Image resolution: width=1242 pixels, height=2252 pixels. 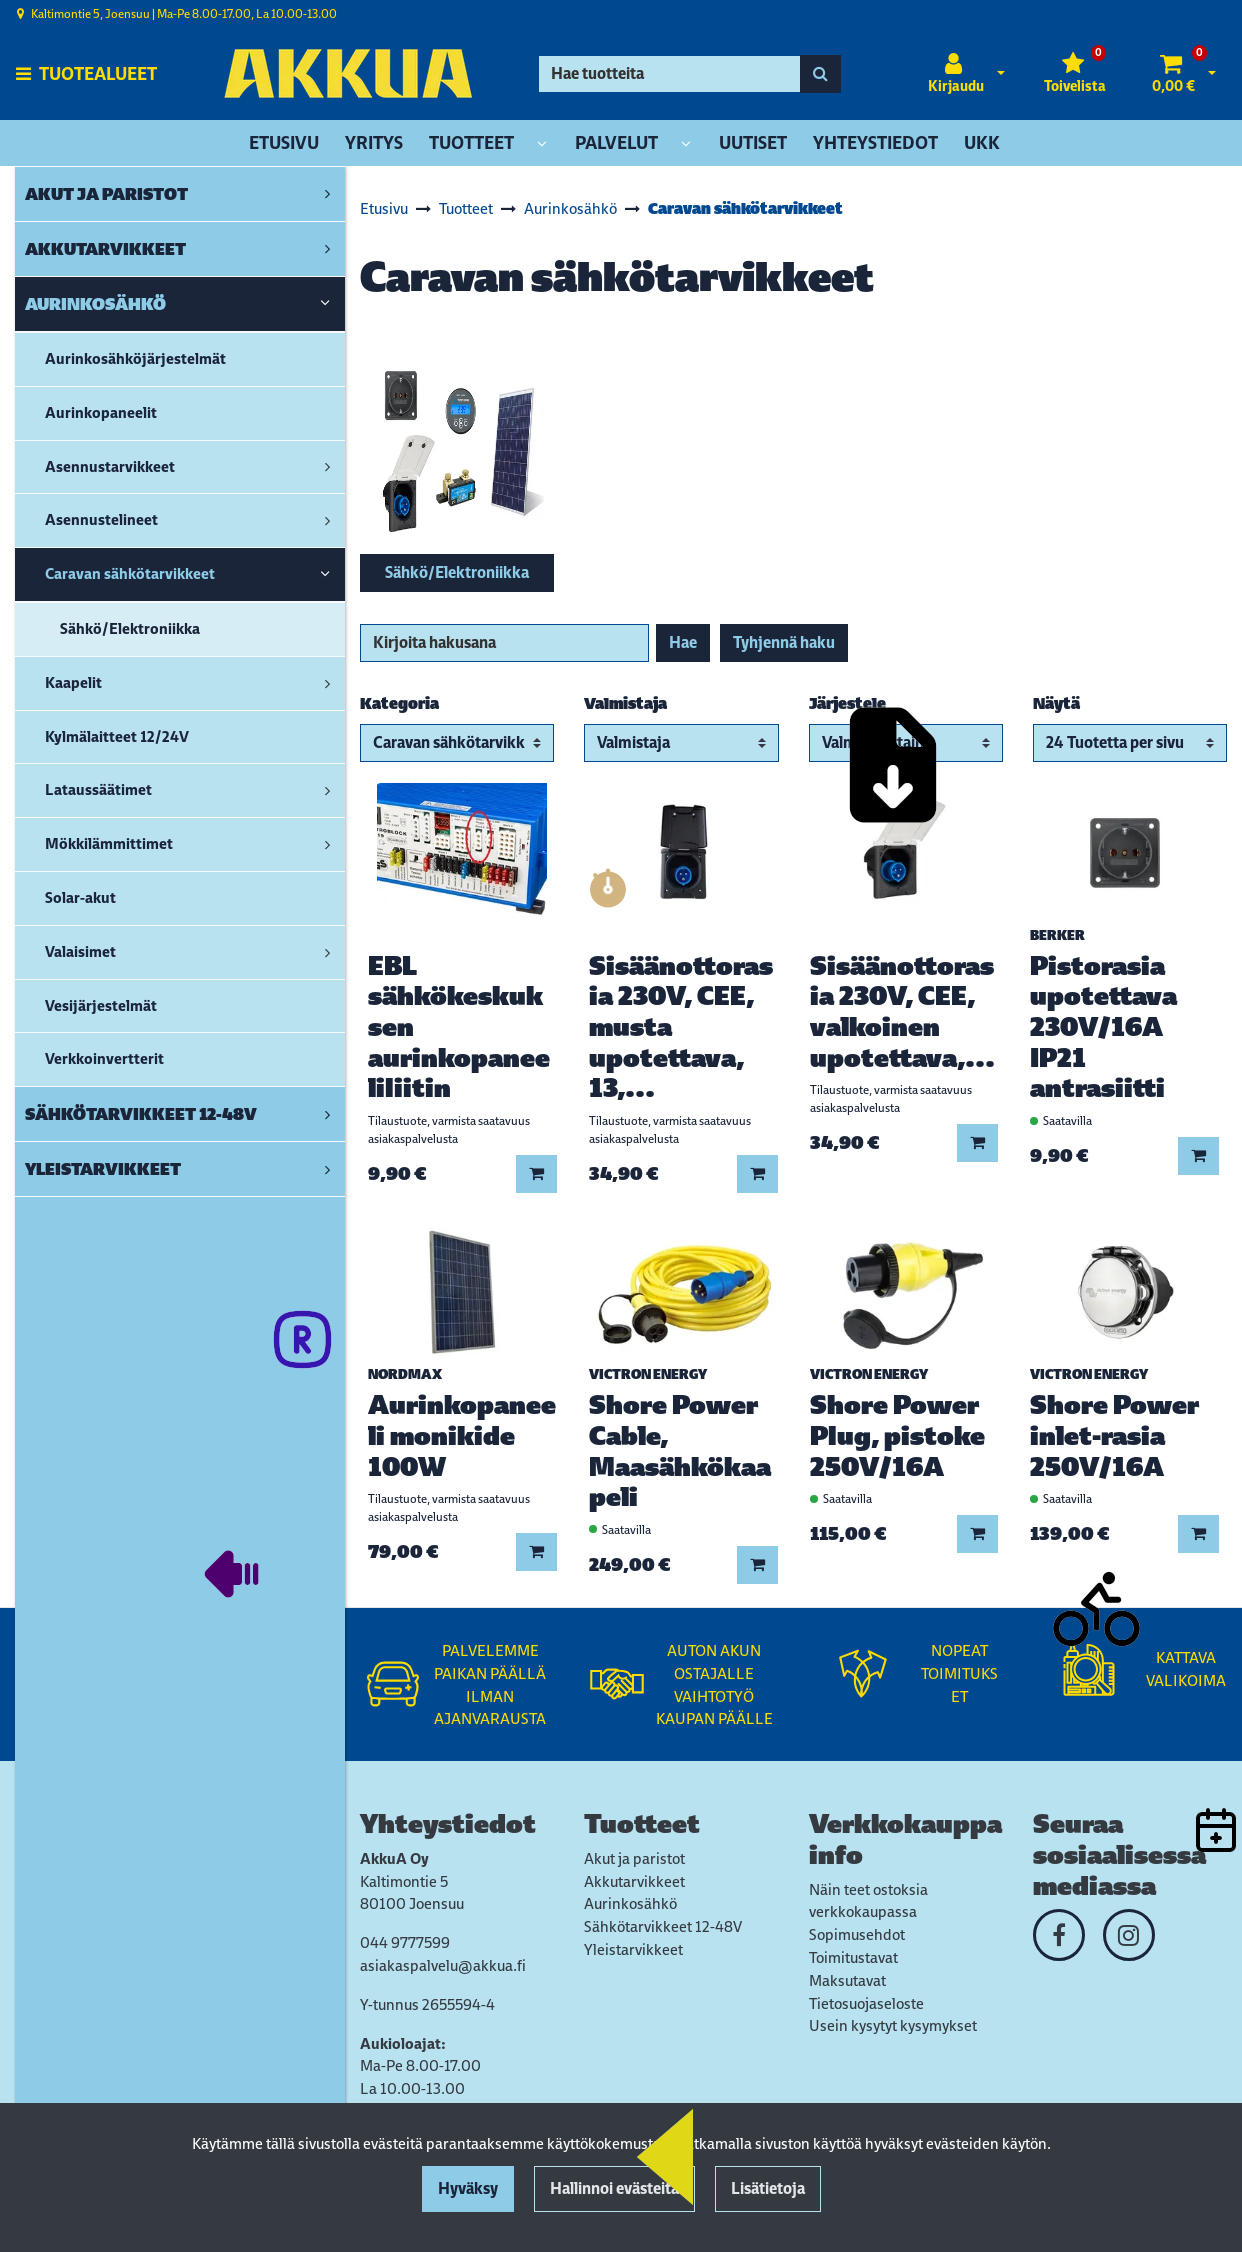 What do you see at coordinates (893, 765) in the screenshot?
I see `download a file` at bounding box center [893, 765].